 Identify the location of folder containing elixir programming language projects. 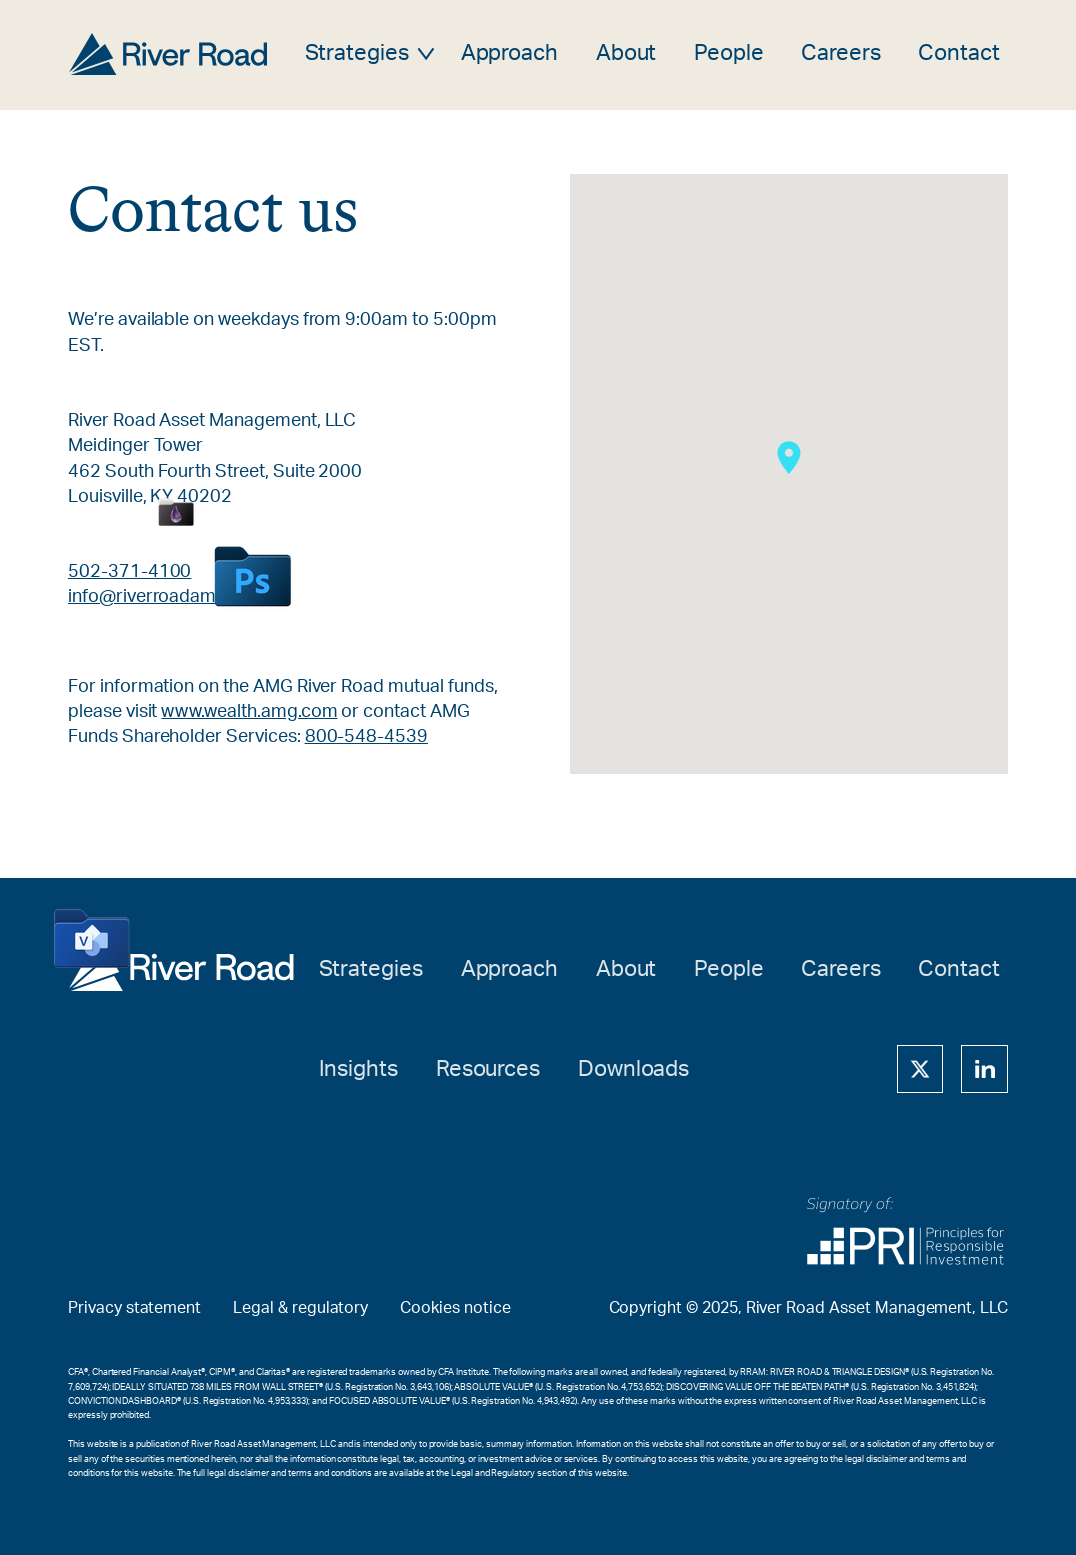
(176, 513).